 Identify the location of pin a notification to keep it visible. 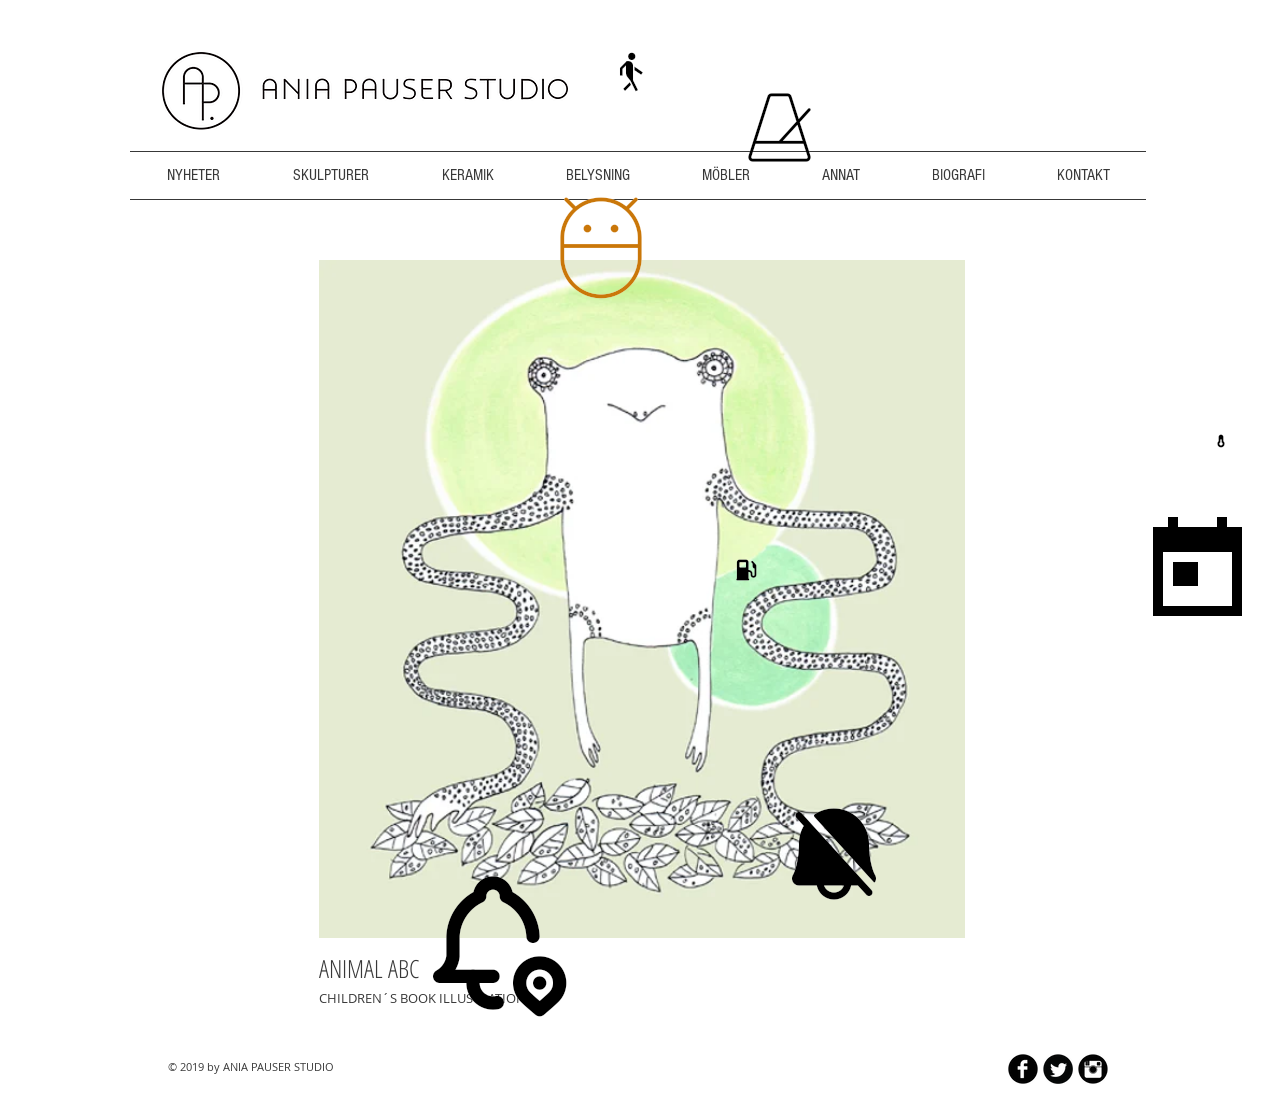
(493, 943).